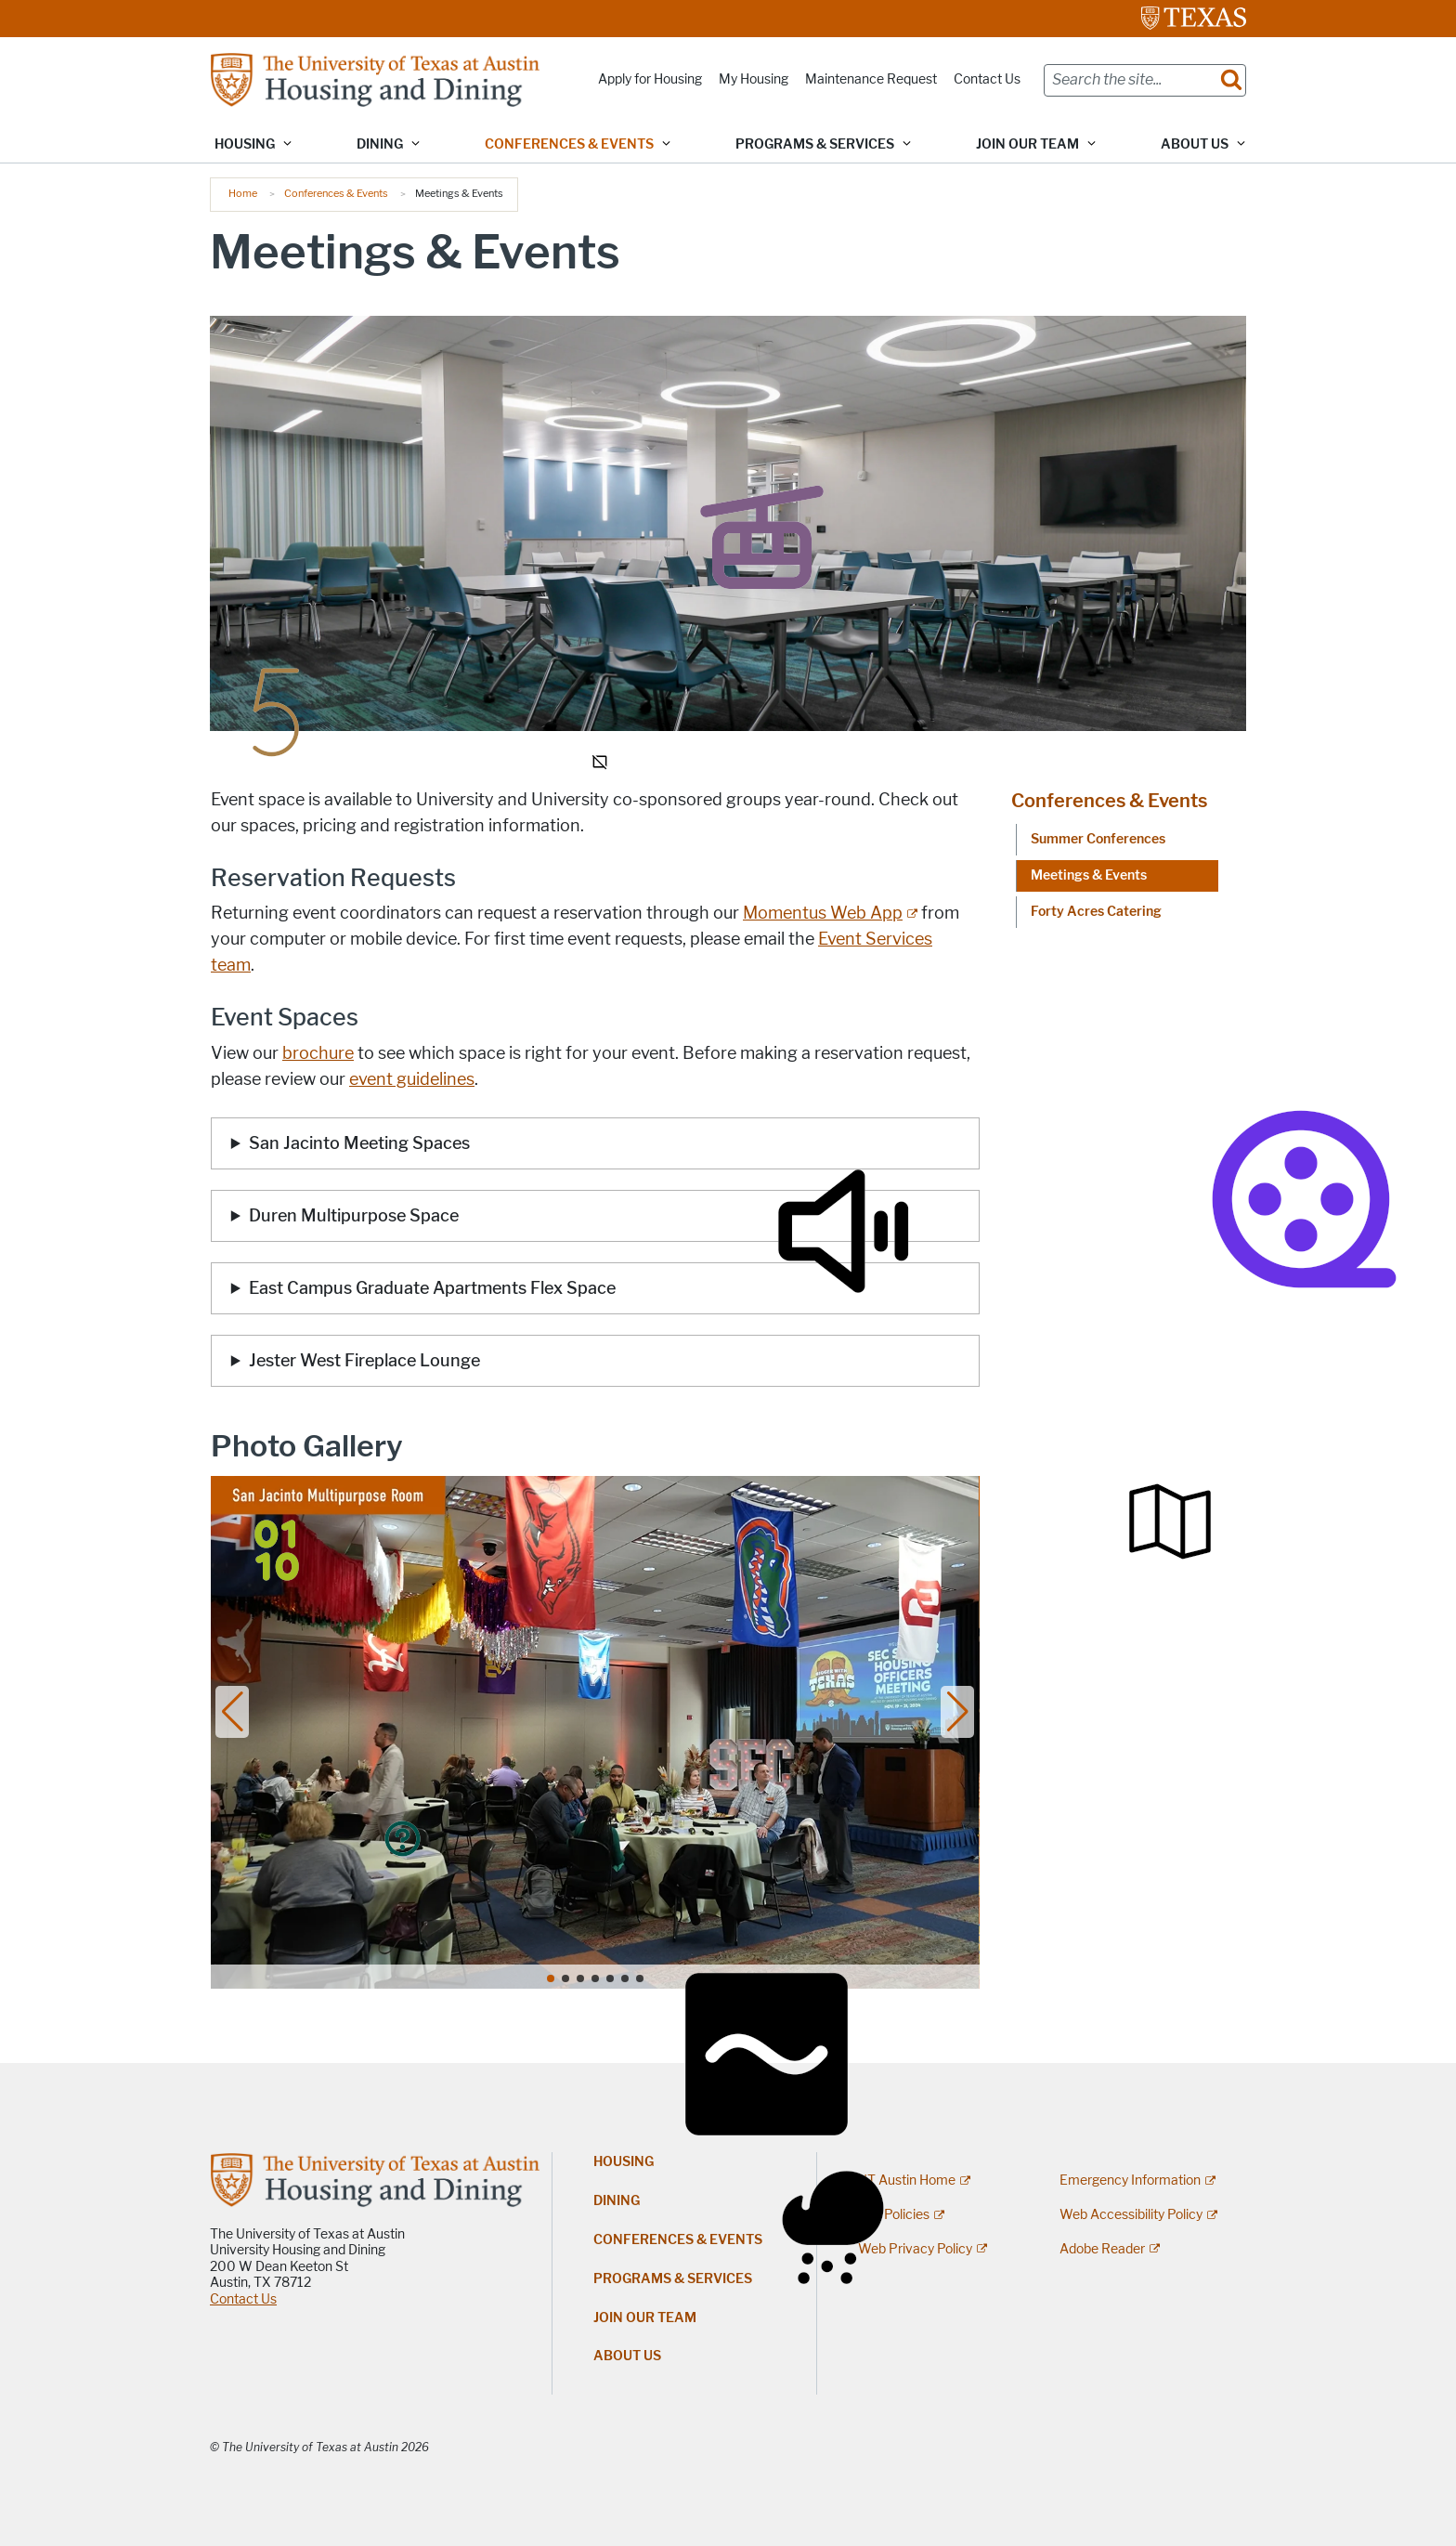 The height and width of the screenshot is (2546, 1456). Describe the element at coordinates (1301, 1199) in the screenshot. I see `access video or movie library` at that location.